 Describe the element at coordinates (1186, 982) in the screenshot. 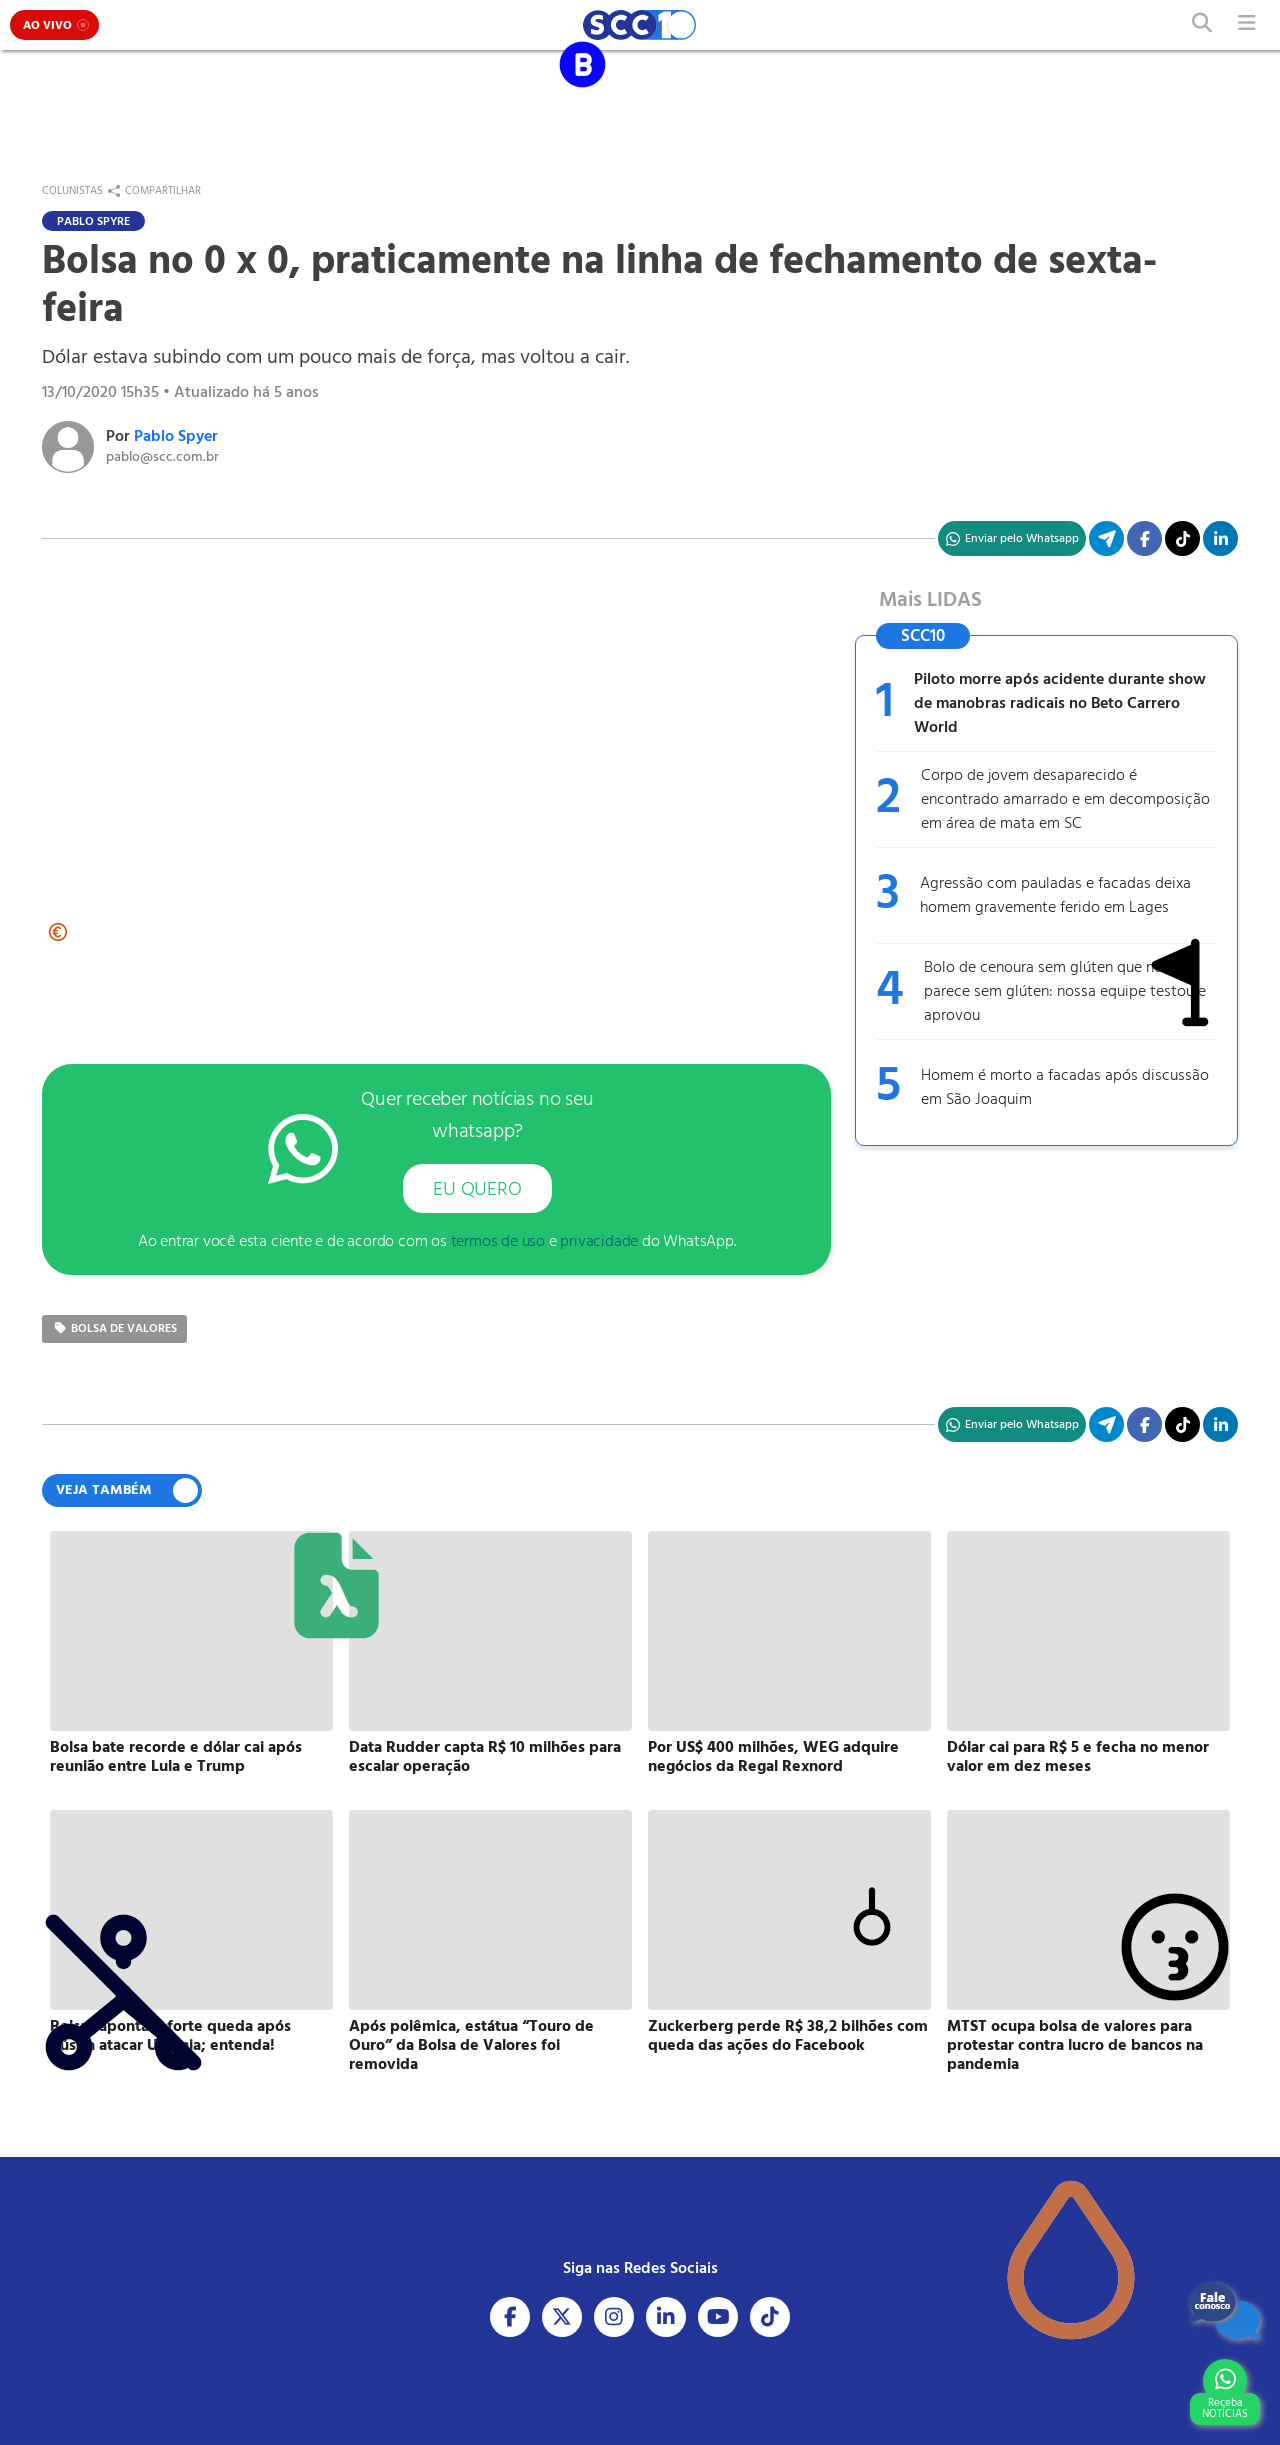

I see `flag or mark an important item` at that location.